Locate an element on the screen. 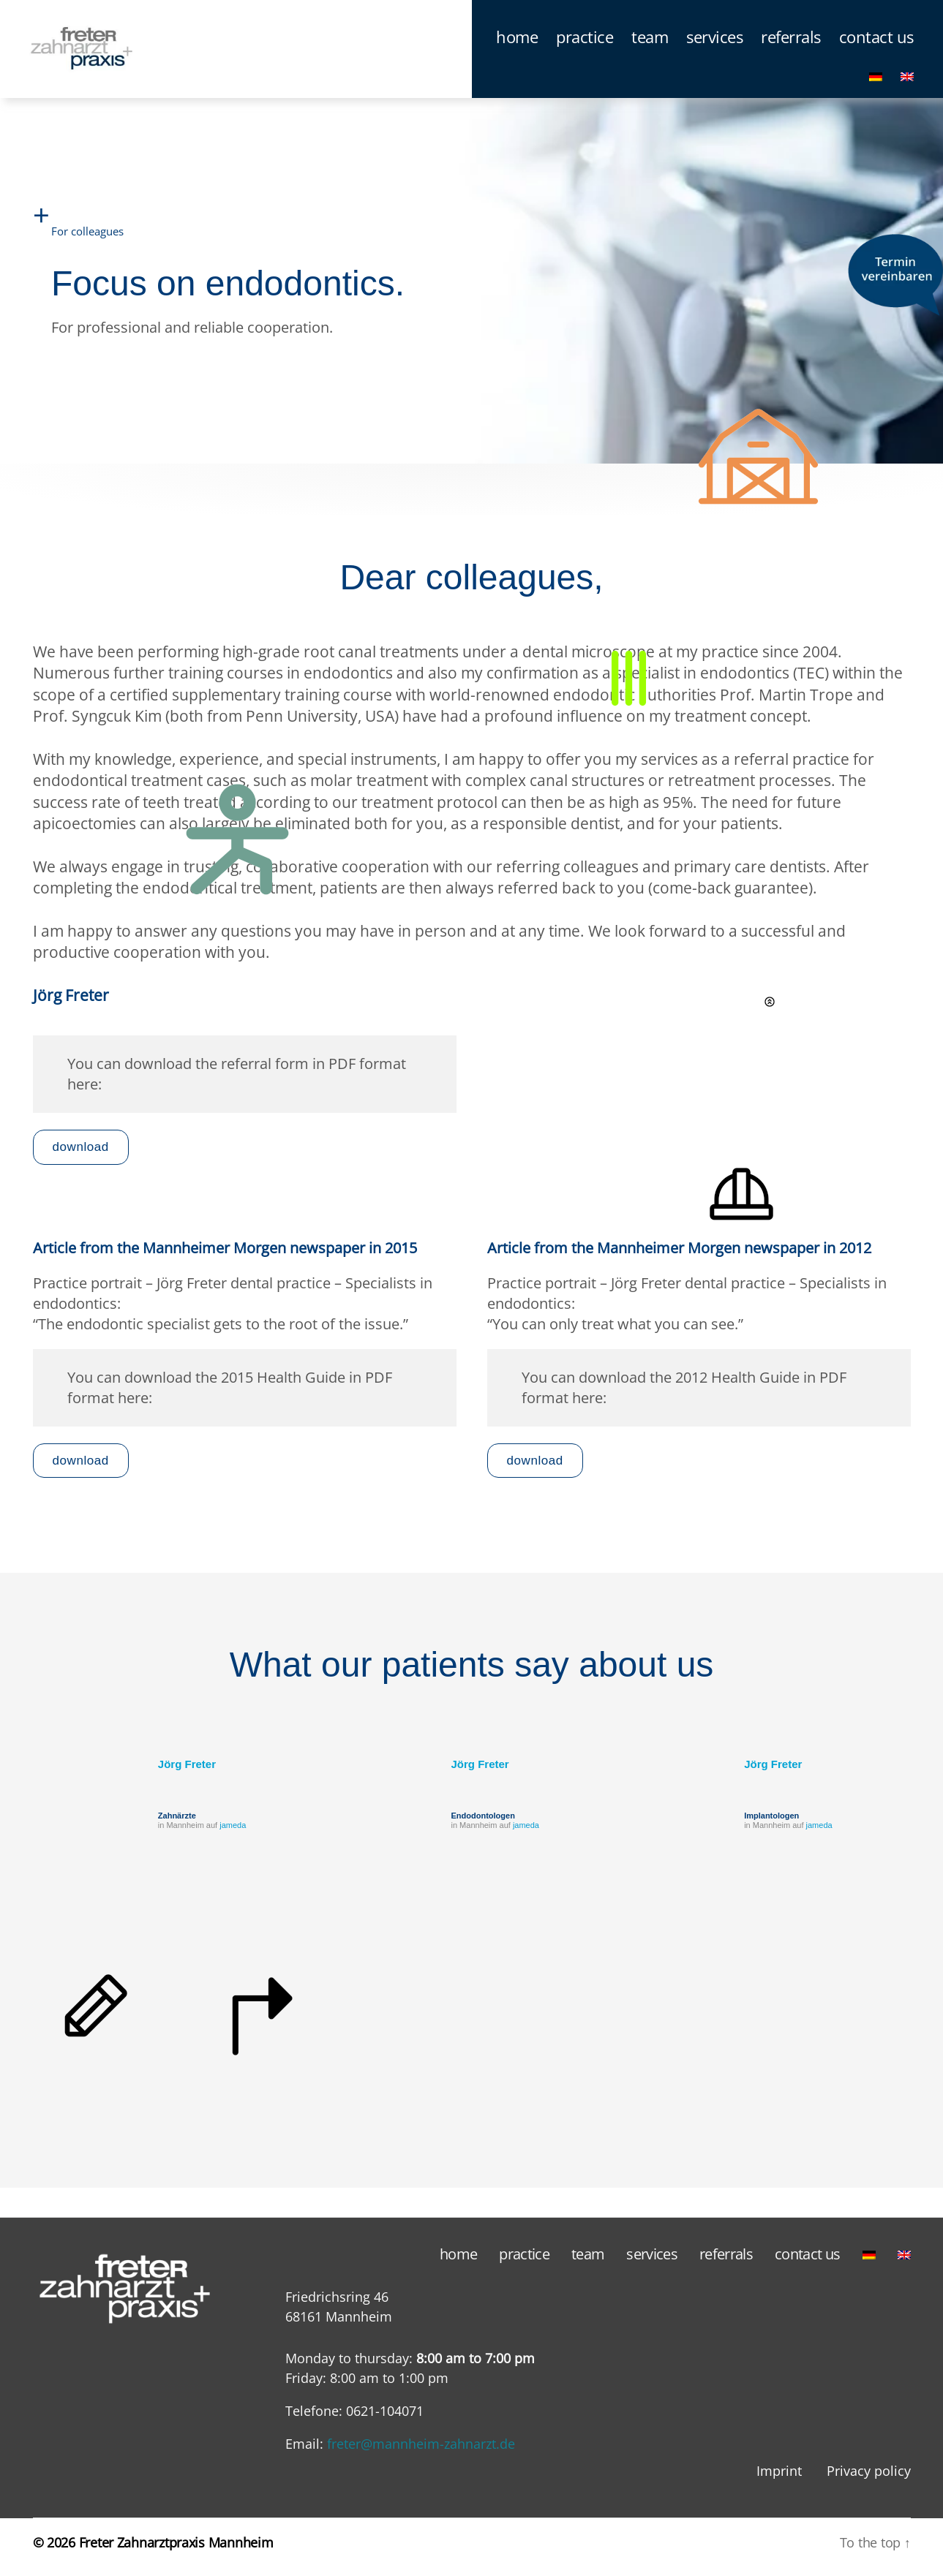 This screenshot has height=2576, width=943. scroll to top of page is located at coordinates (770, 1002).